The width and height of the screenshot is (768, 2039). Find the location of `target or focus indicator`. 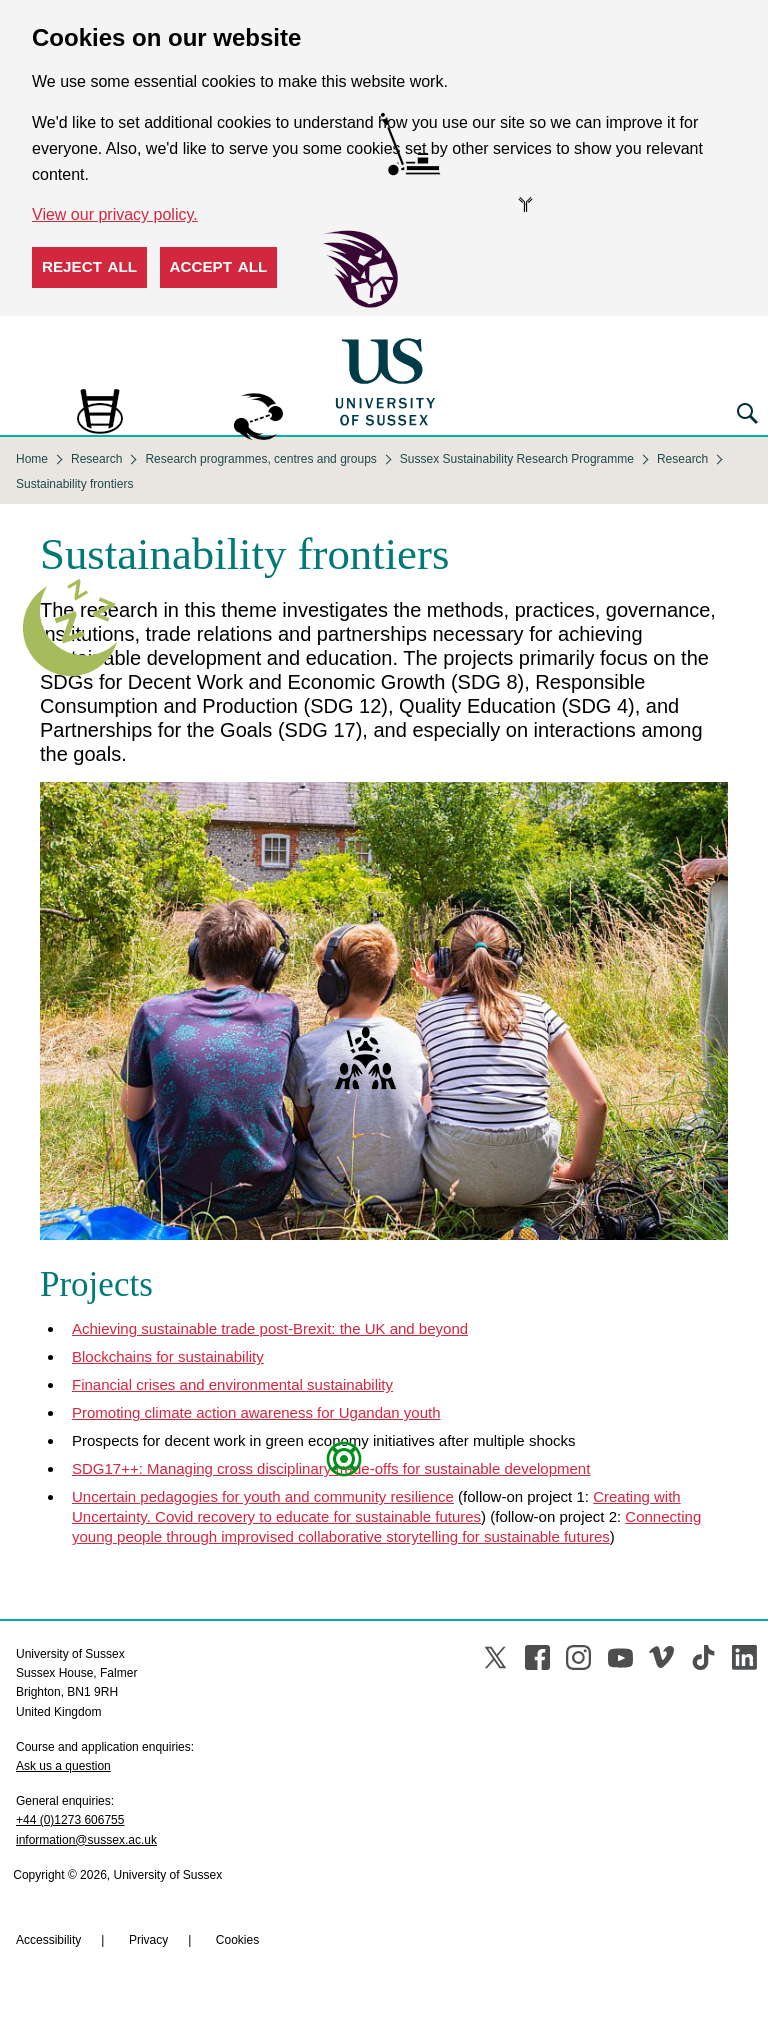

target or focus indicator is located at coordinates (344, 1459).